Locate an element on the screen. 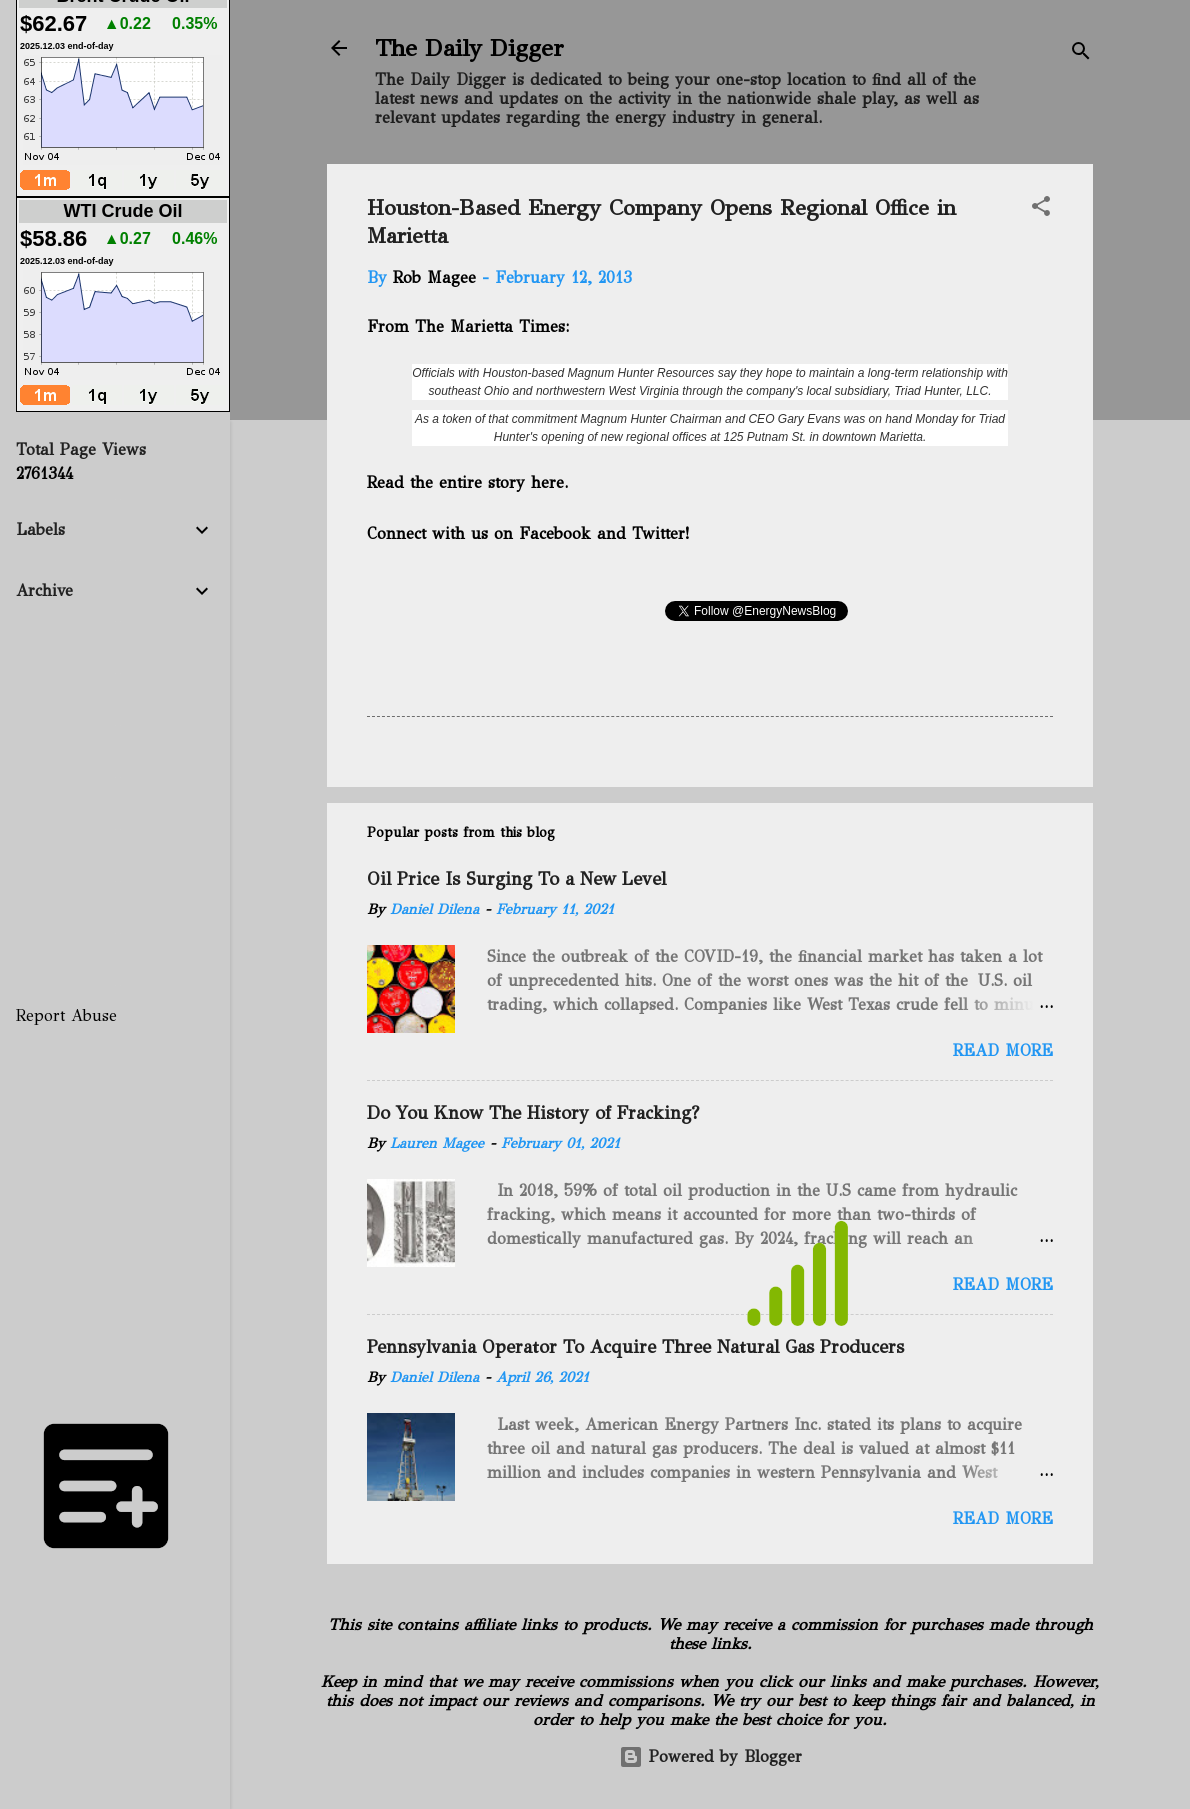  add a new item to the list is located at coordinates (106, 1486).